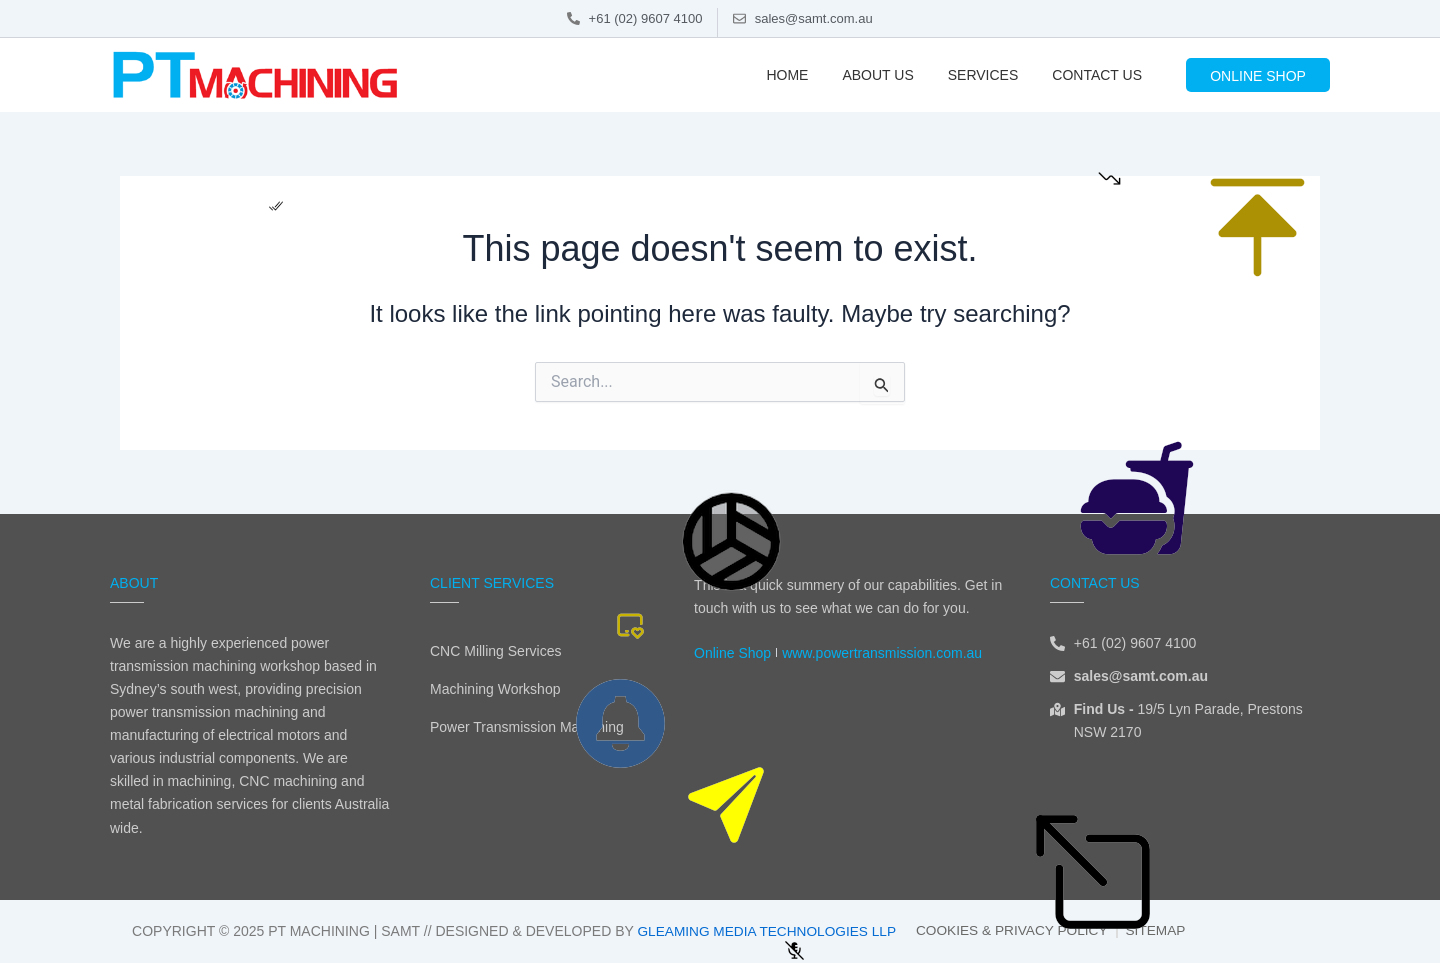 The width and height of the screenshot is (1440, 963). Describe the element at coordinates (726, 805) in the screenshot. I see `send a message` at that location.